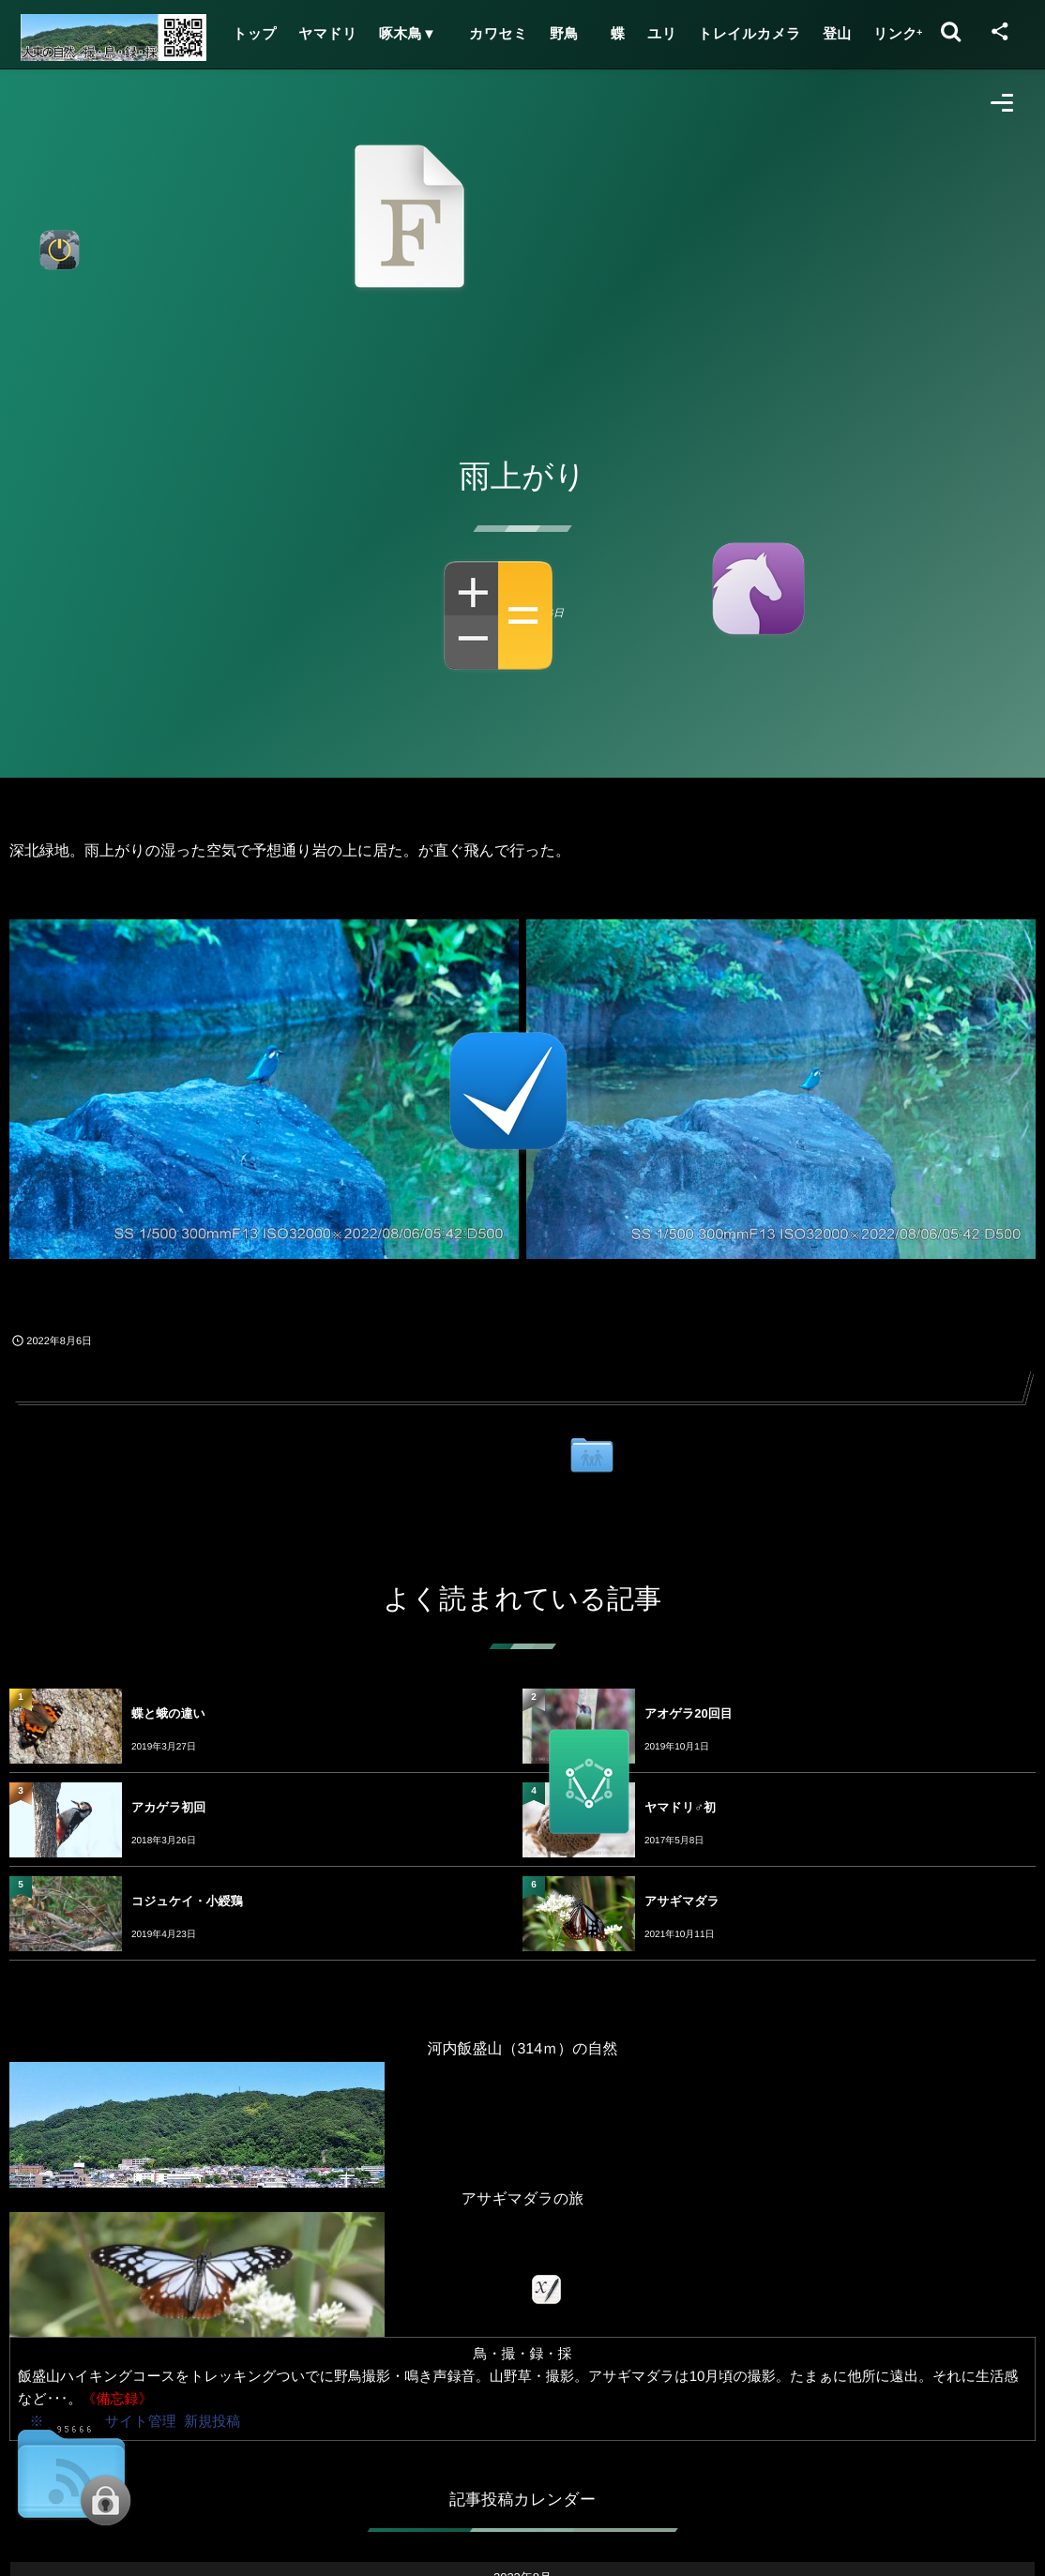 Image resolution: width=1045 pixels, height=2576 pixels. What do you see at coordinates (592, 1455) in the screenshot?
I see `open the family shared folder` at bounding box center [592, 1455].